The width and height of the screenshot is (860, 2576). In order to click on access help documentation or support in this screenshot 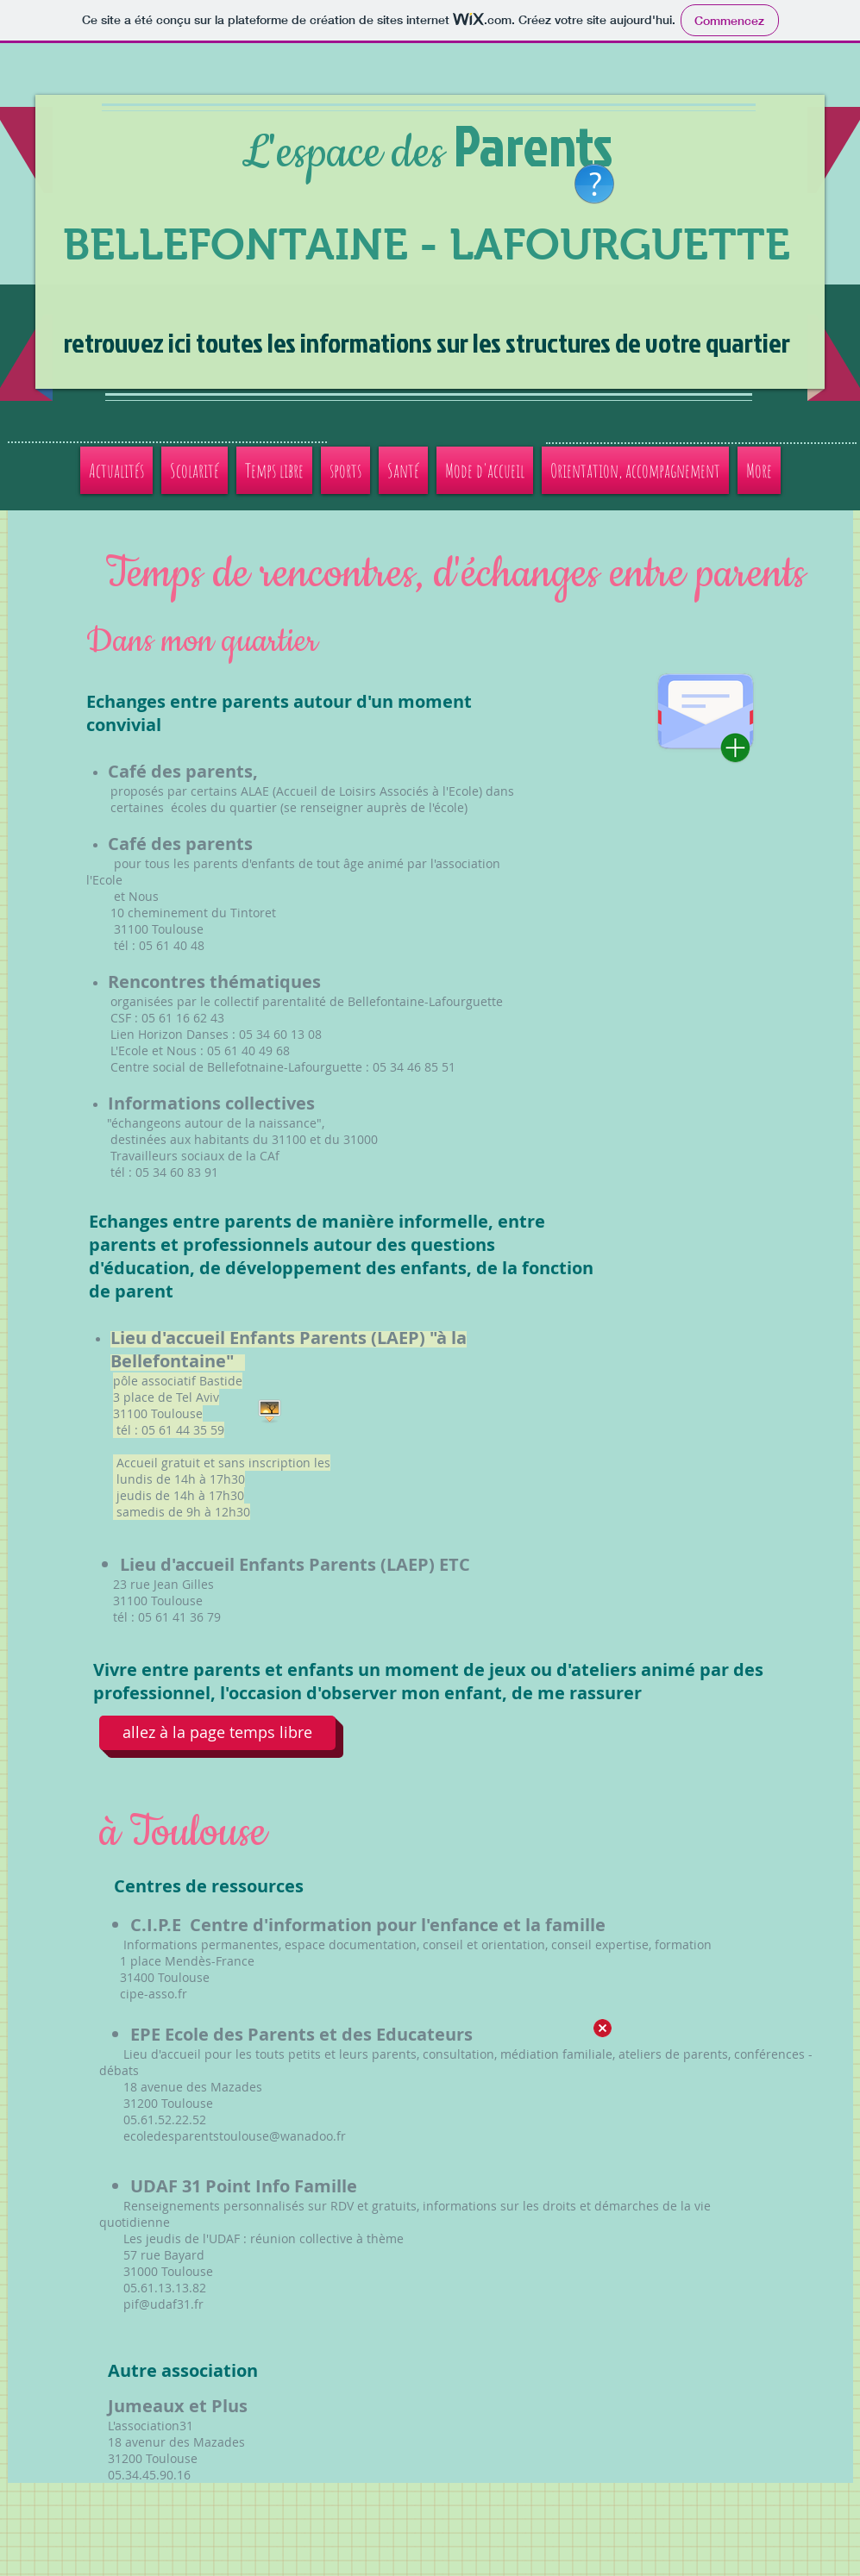, I will do `click(594, 184)`.